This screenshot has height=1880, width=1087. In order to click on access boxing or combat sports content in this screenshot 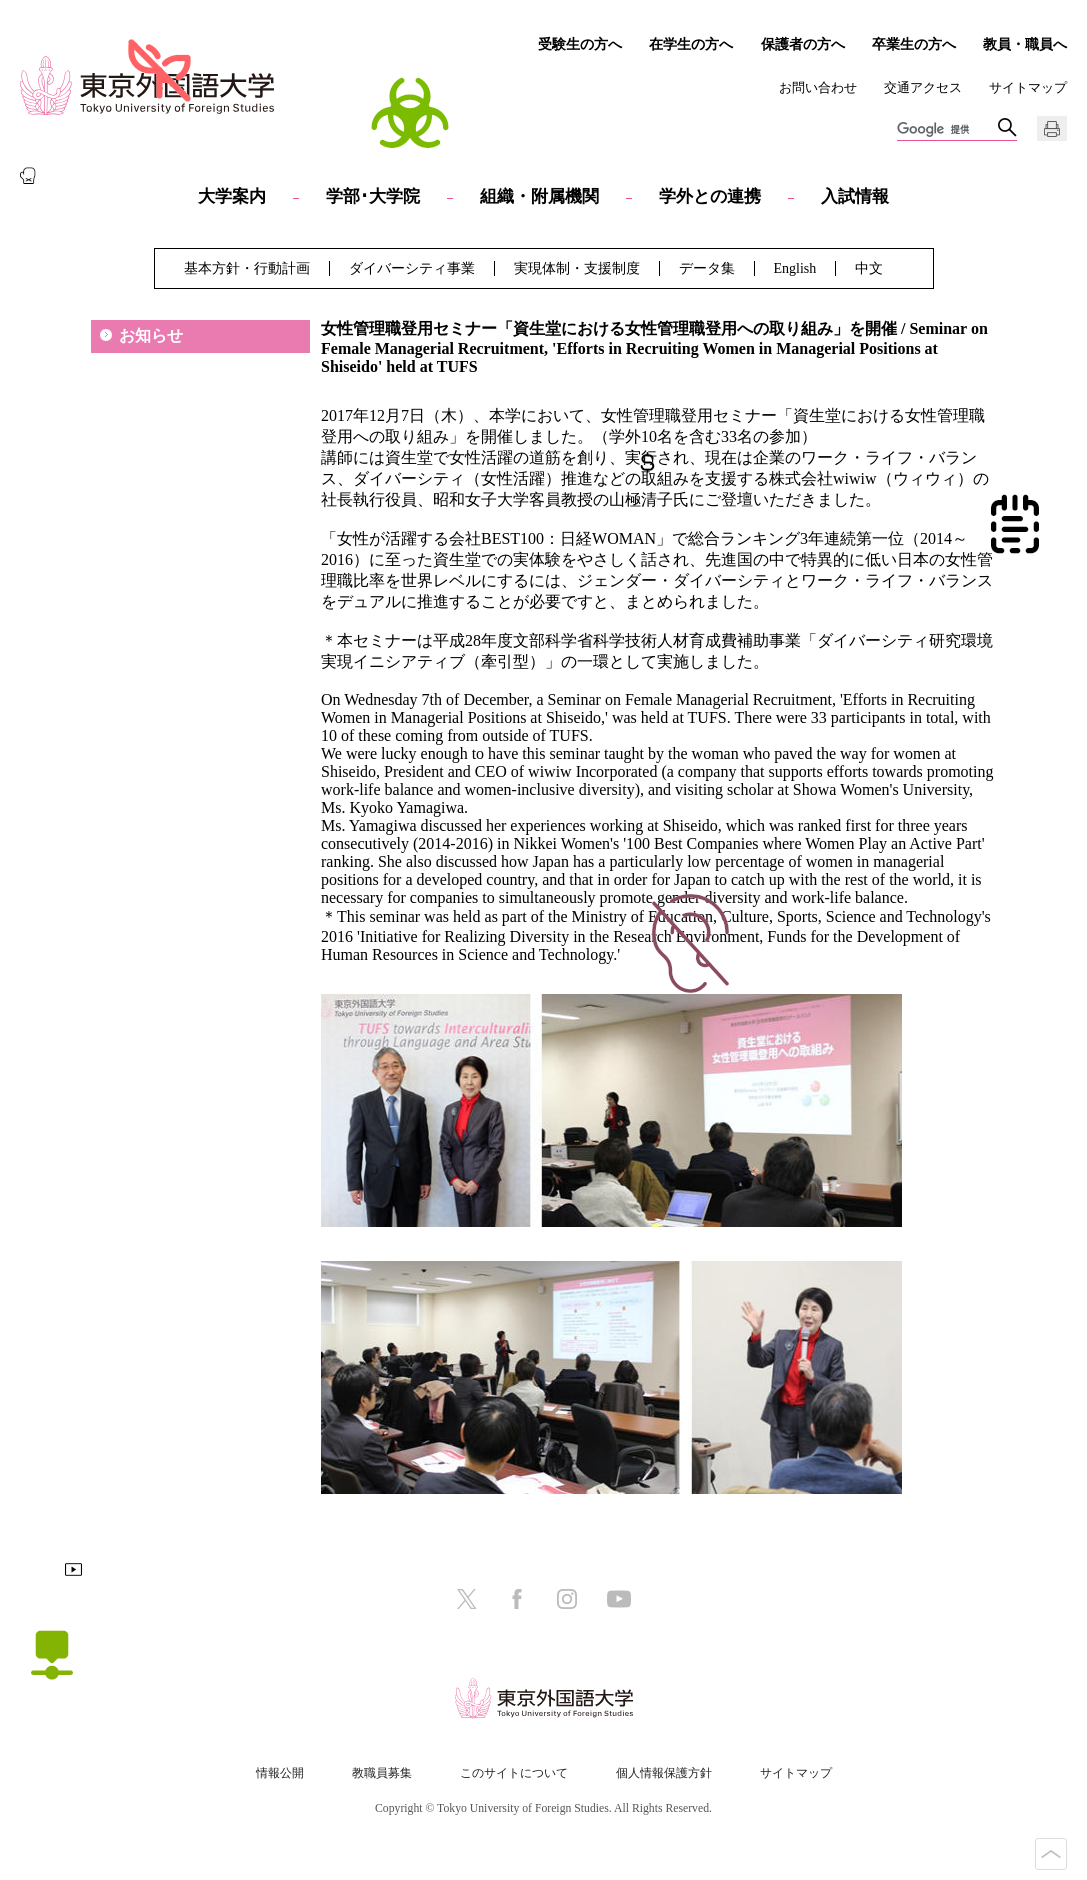, I will do `click(28, 176)`.